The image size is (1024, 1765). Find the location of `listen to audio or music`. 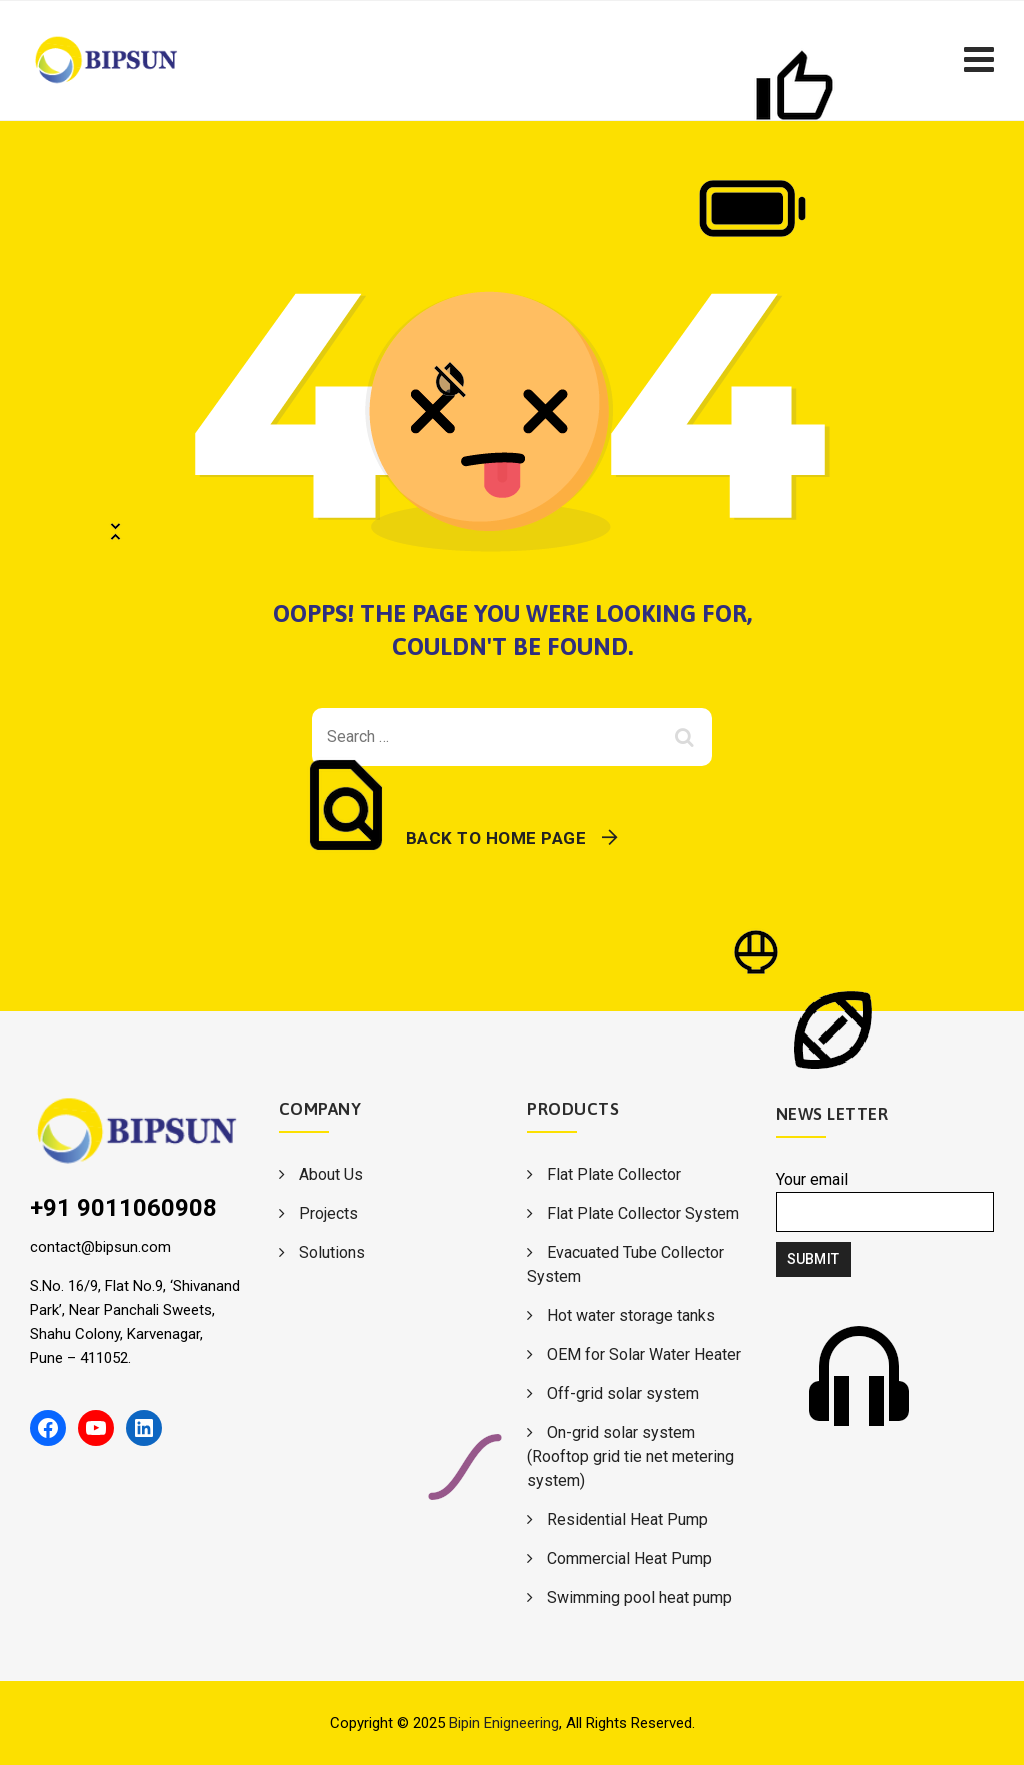

listen to audio or music is located at coordinates (859, 1376).